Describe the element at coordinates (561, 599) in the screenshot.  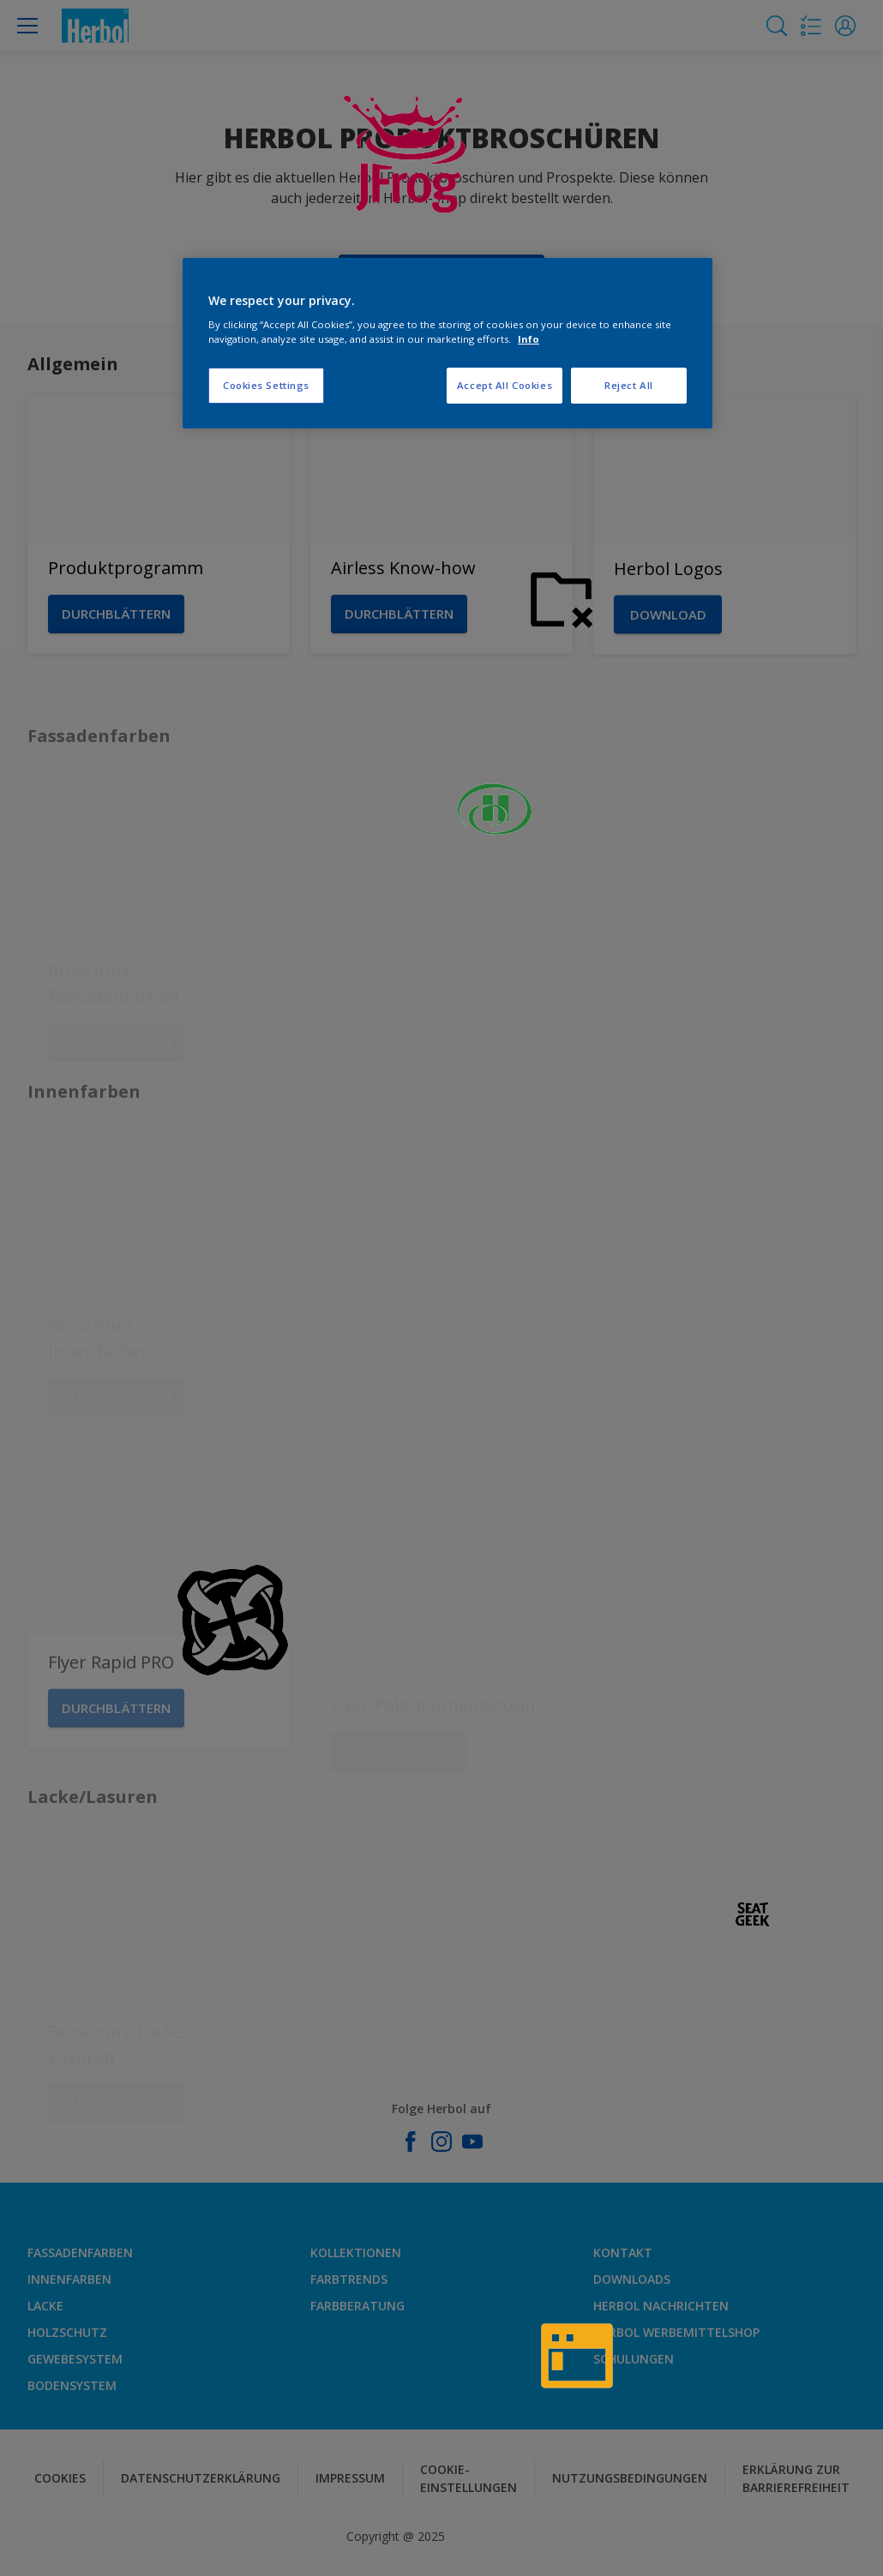
I see `close or collapse a folder` at that location.